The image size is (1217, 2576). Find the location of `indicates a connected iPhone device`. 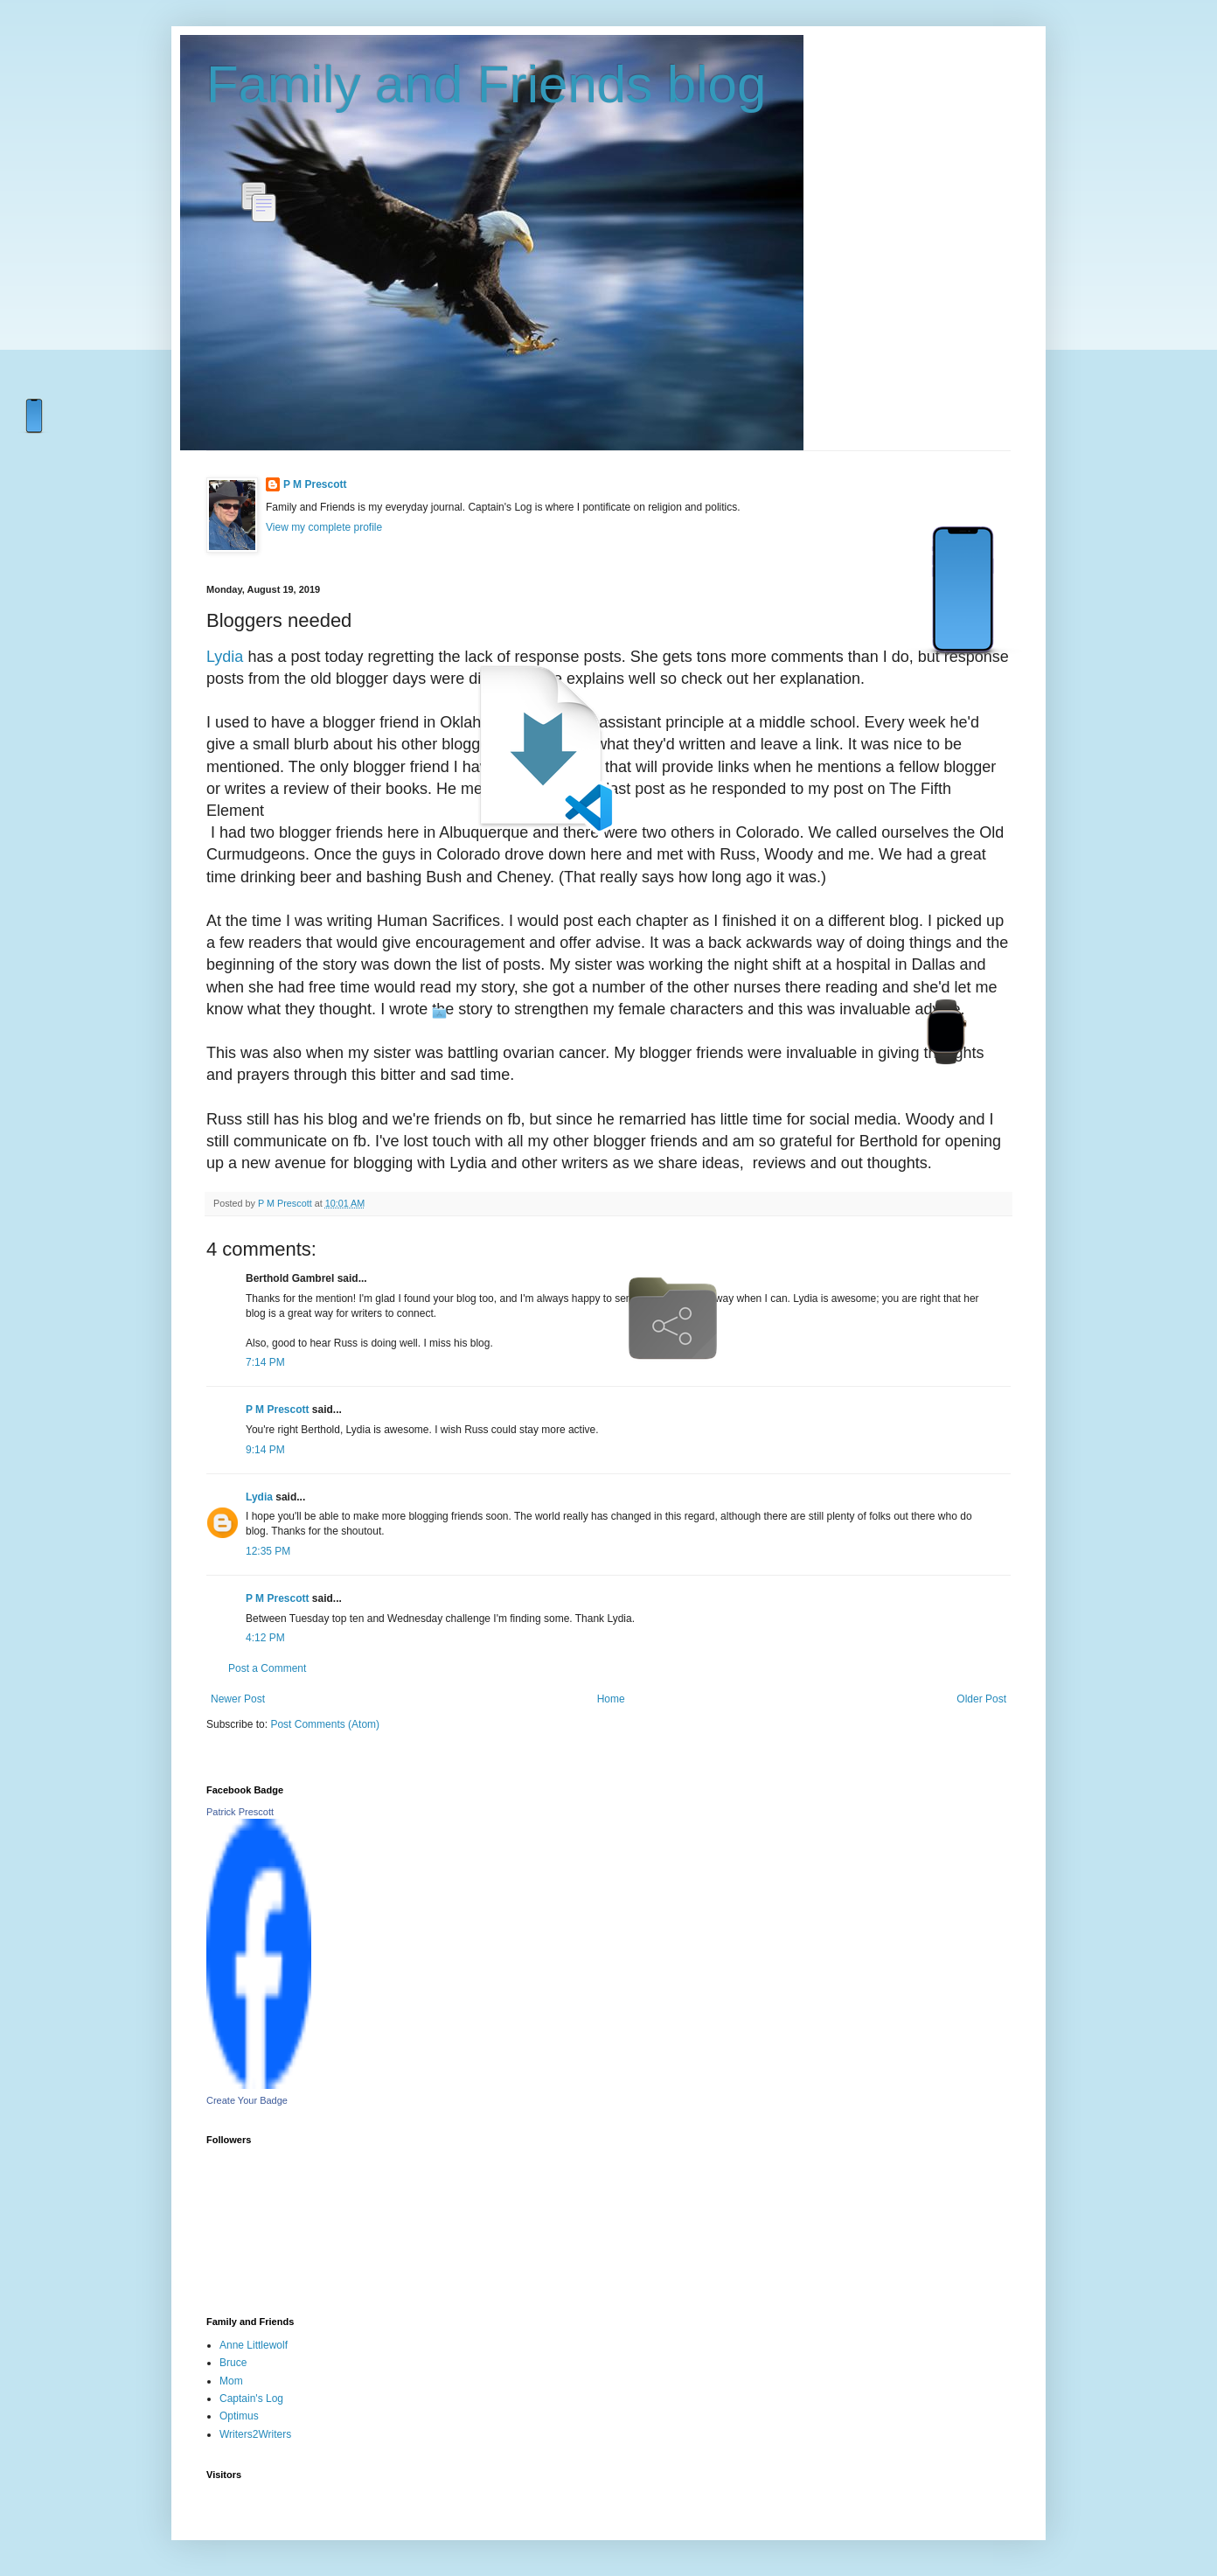

indicates a connected iPhone device is located at coordinates (963, 591).